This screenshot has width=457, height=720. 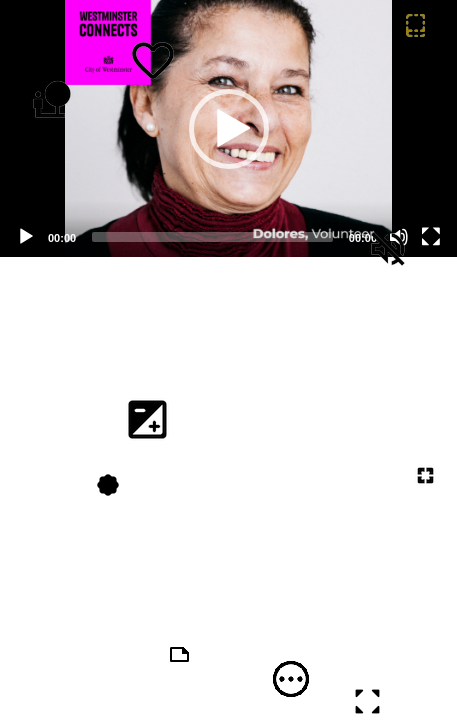 I want to click on create a new note, so click(x=179, y=654).